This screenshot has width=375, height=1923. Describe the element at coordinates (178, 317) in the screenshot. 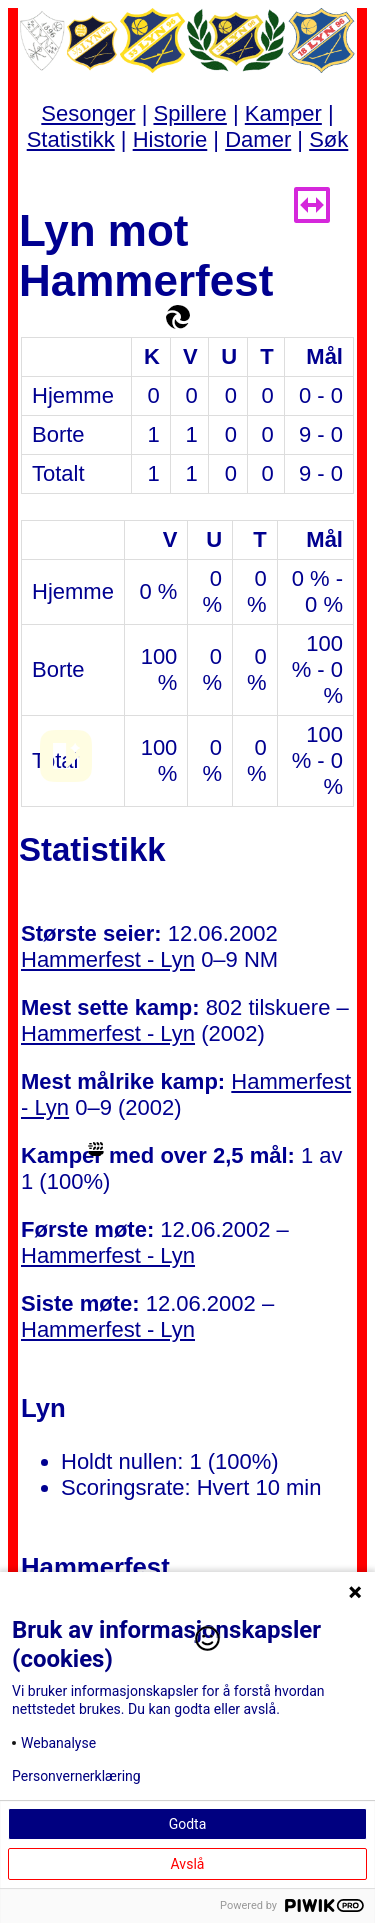

I see `open microsoft edge browser` at that location.